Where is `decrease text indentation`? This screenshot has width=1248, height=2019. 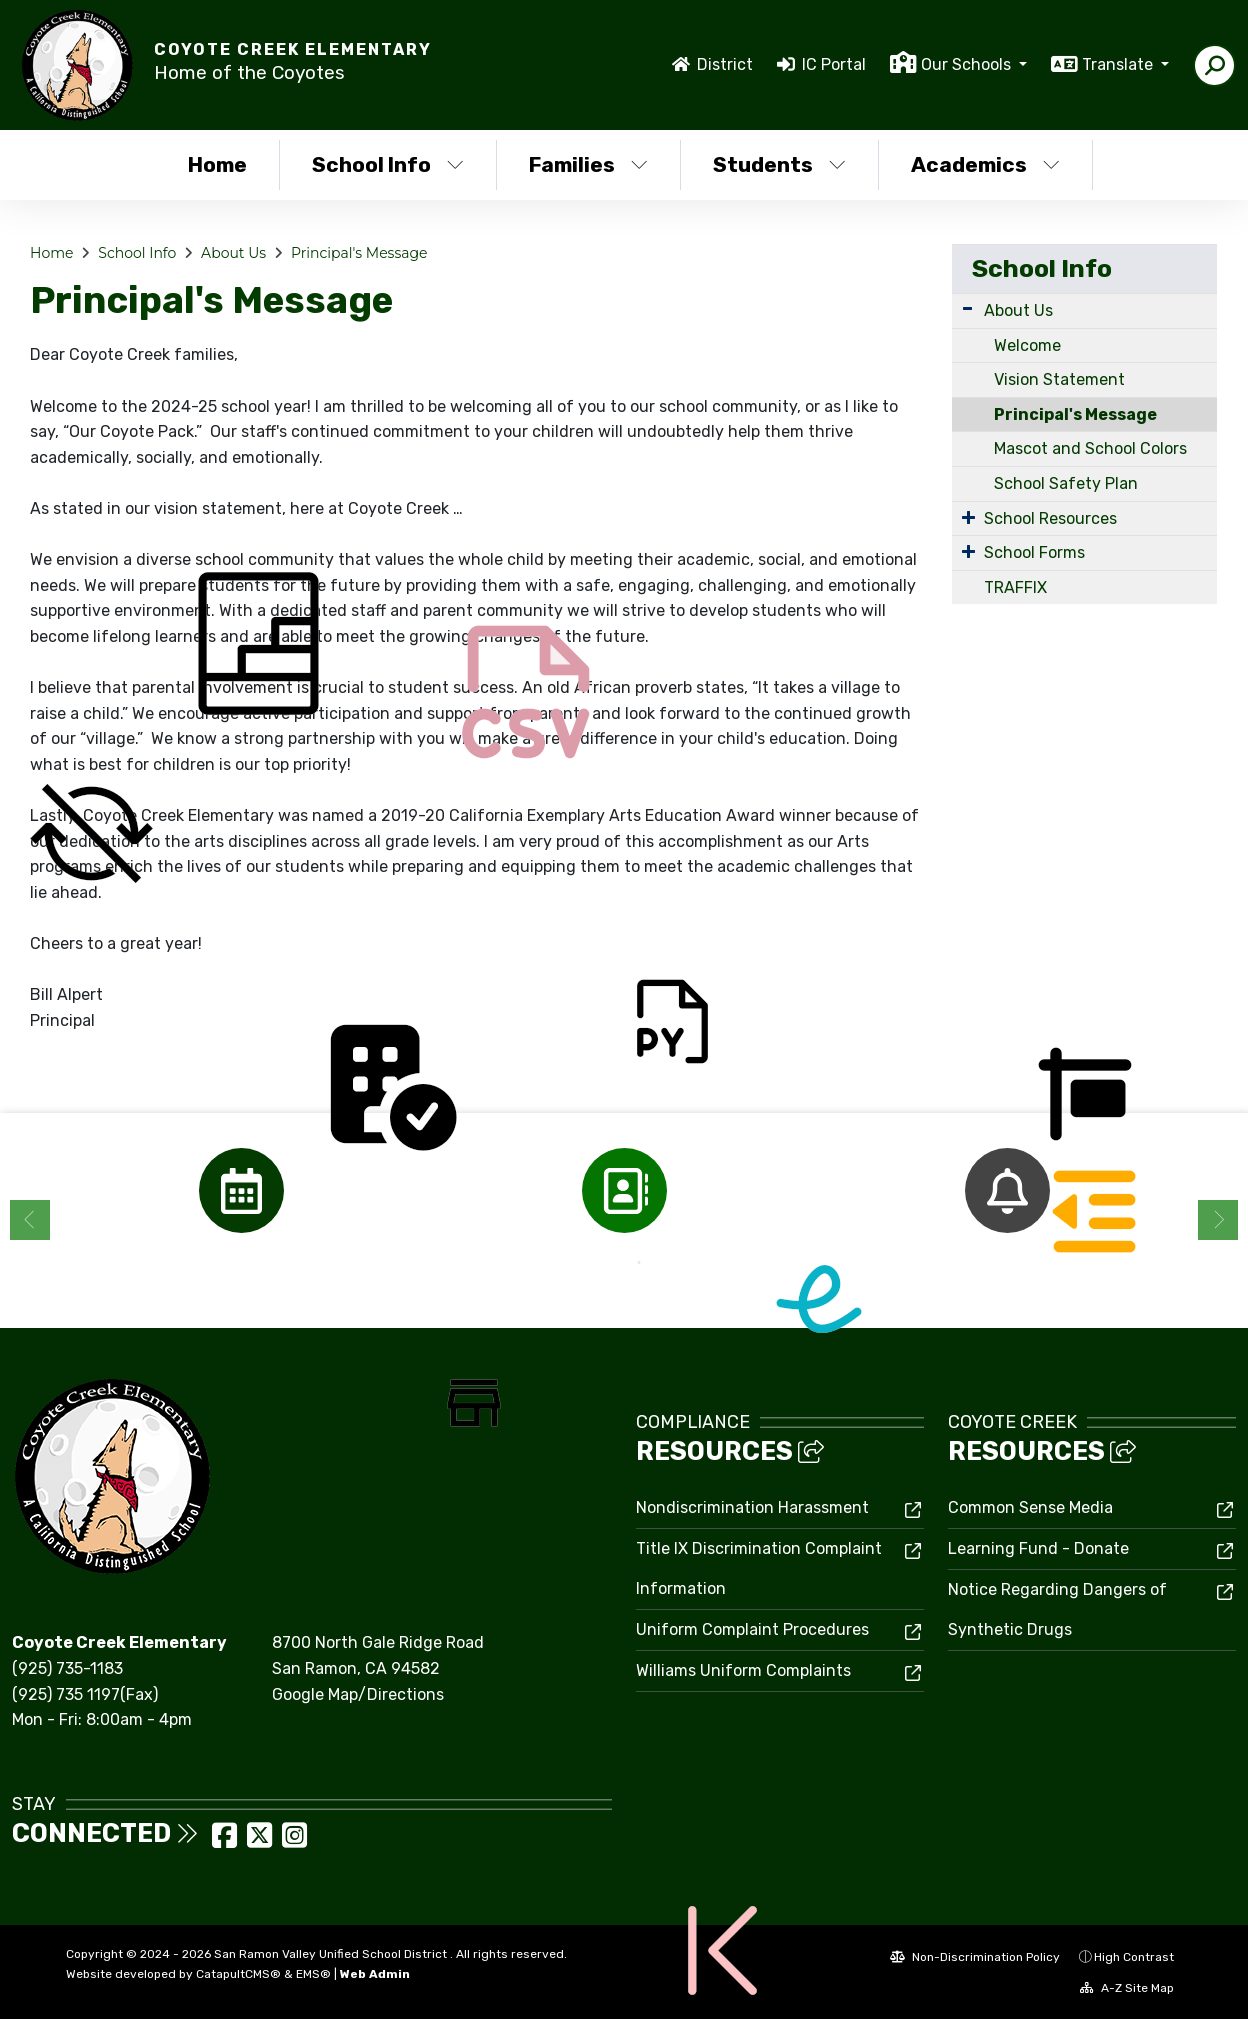 decrease text indentation is located at coordinates (1094, 1211).